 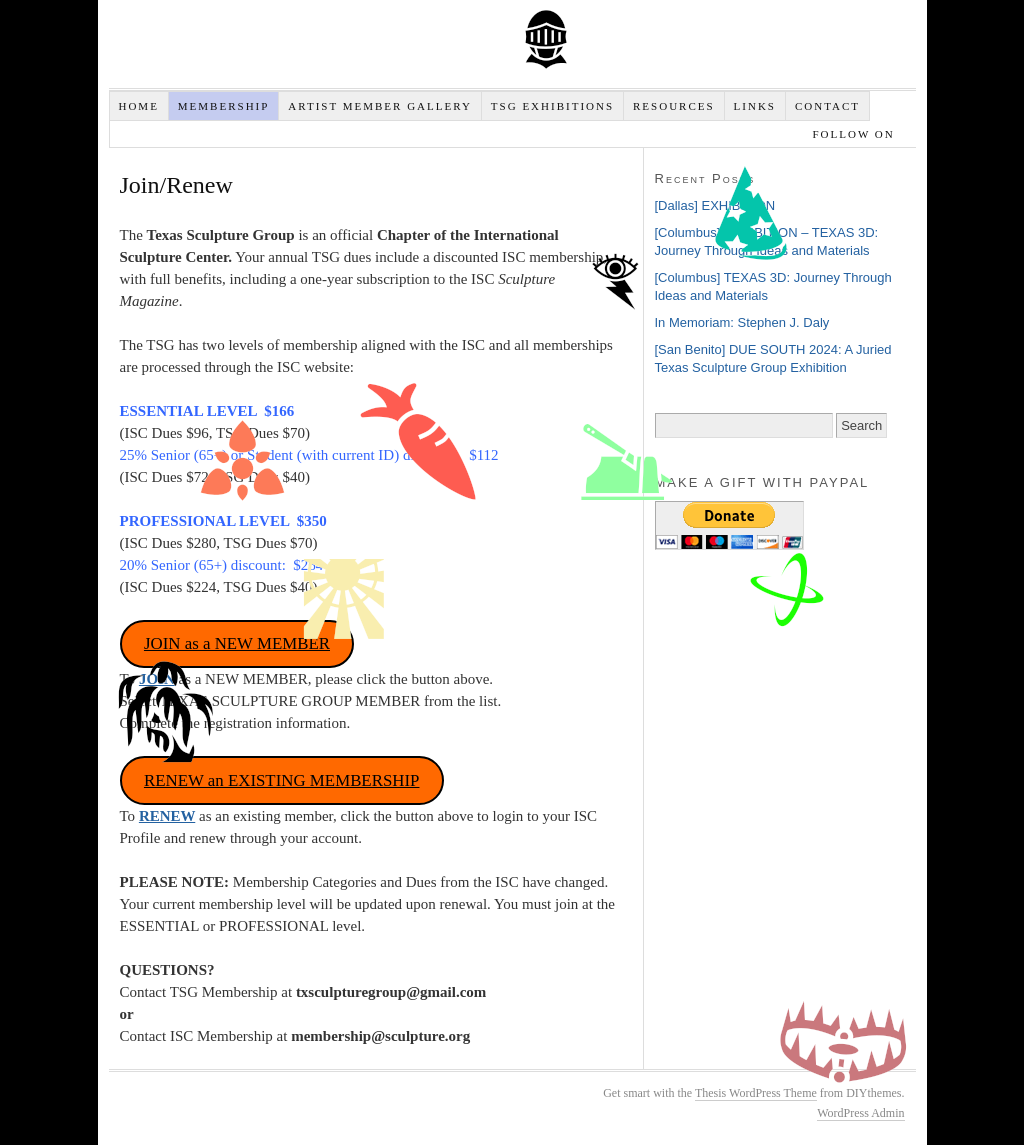 I want to click on indicates a celebration or birthday event, so click(x=749, y=212).